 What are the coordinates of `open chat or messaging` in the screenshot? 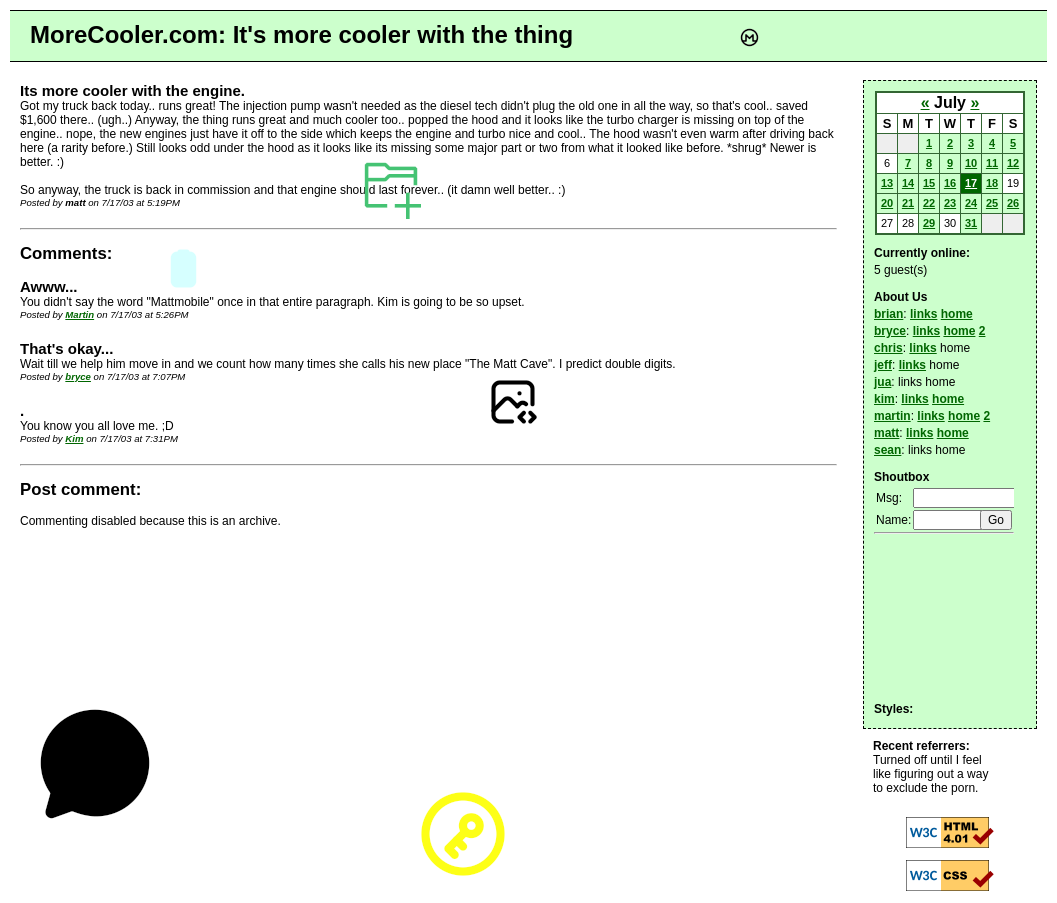 It's located at (95, 764).